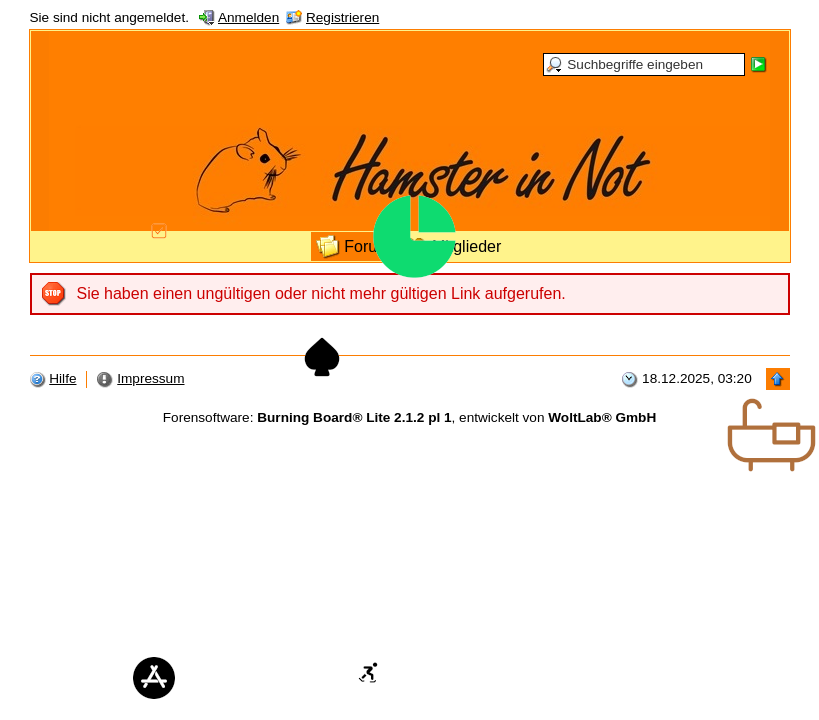  I want to click on open the apple app store, so click(154, 678).